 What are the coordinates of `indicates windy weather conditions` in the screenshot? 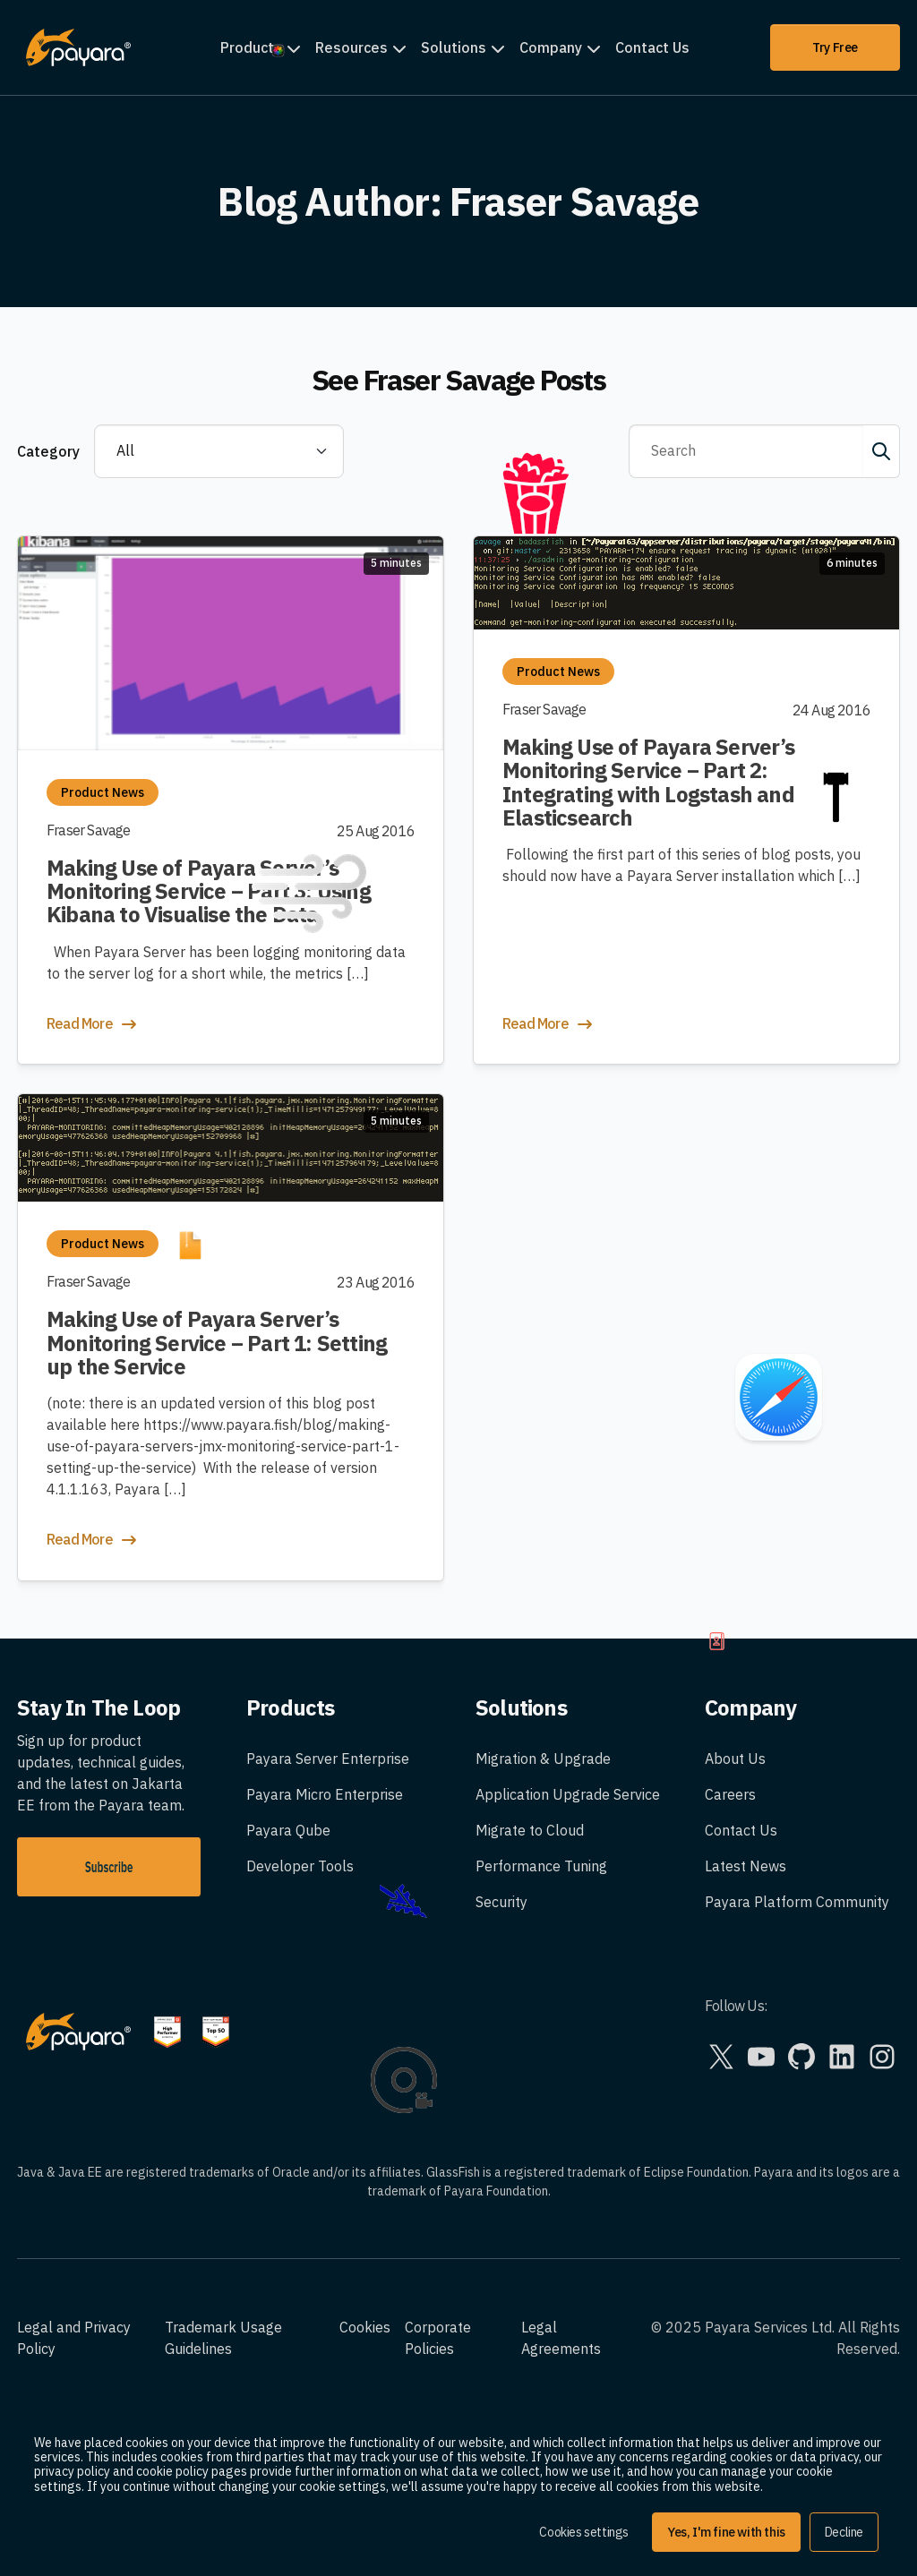 It's located at (309, 894).